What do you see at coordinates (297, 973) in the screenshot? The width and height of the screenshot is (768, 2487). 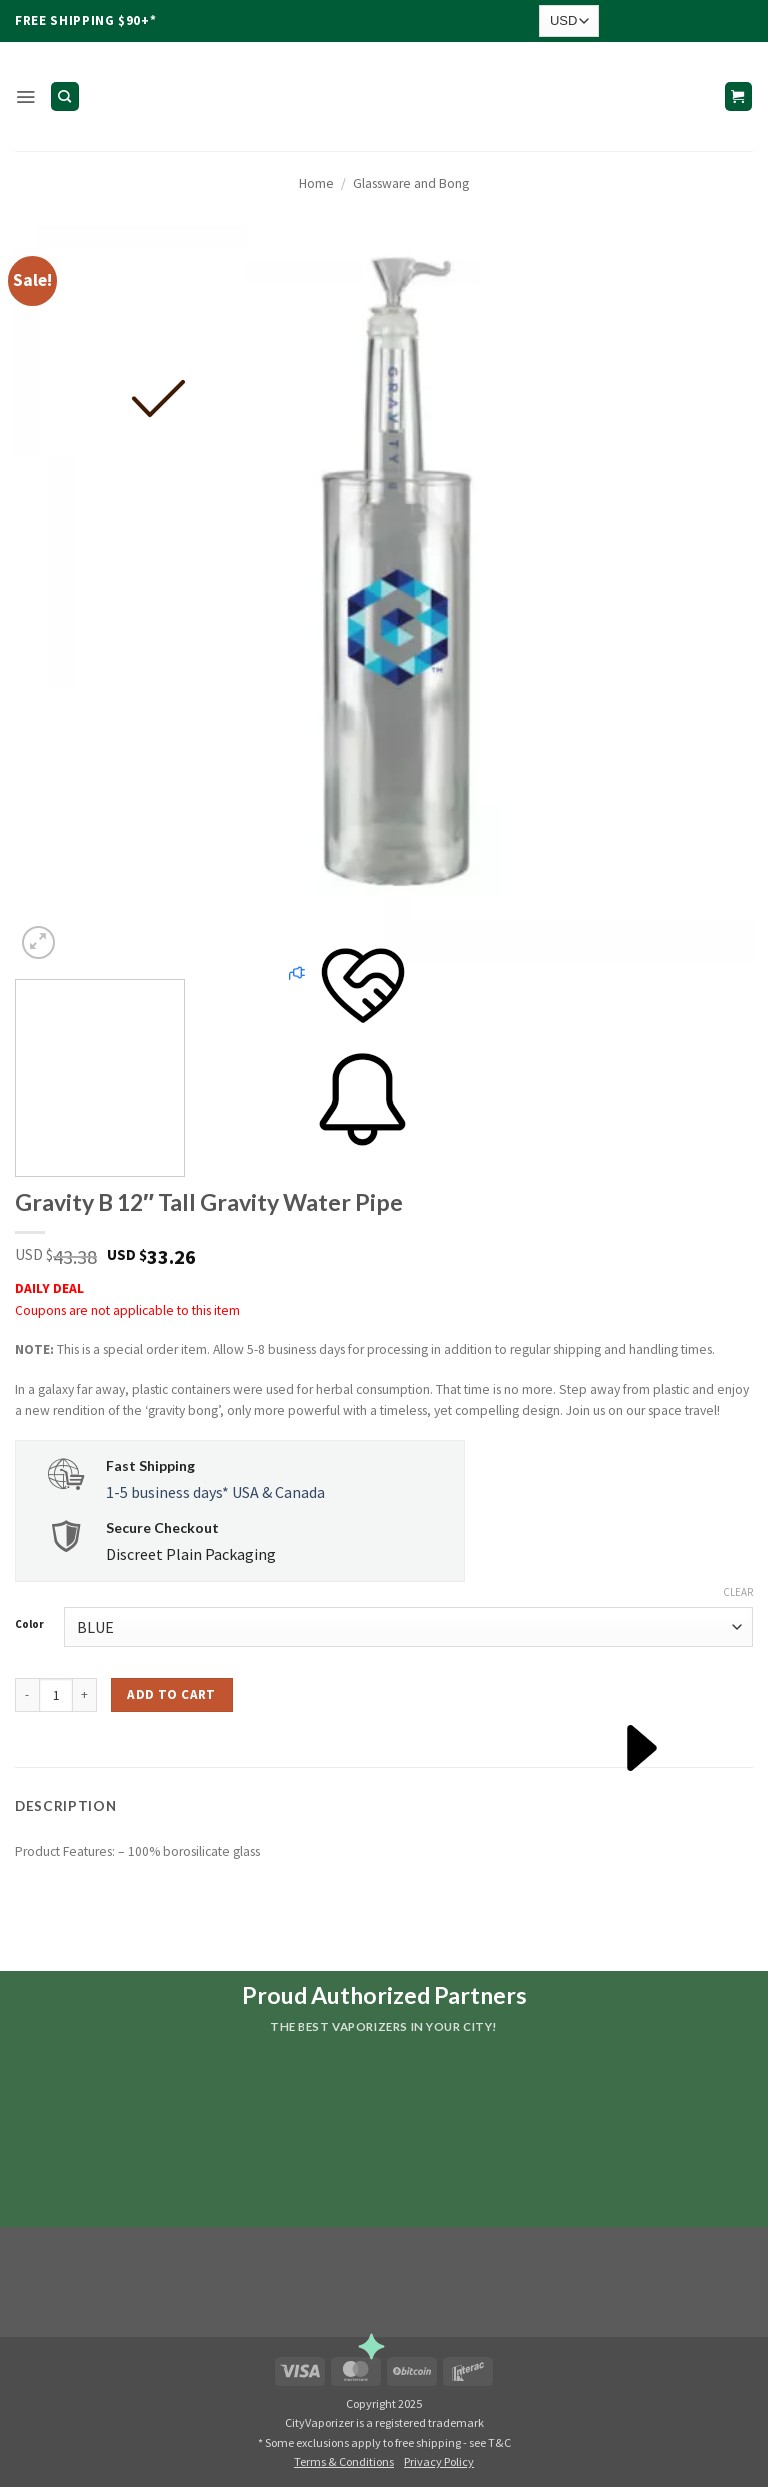 I see `connect to a power source or external device` at bounding box center [297, 973].